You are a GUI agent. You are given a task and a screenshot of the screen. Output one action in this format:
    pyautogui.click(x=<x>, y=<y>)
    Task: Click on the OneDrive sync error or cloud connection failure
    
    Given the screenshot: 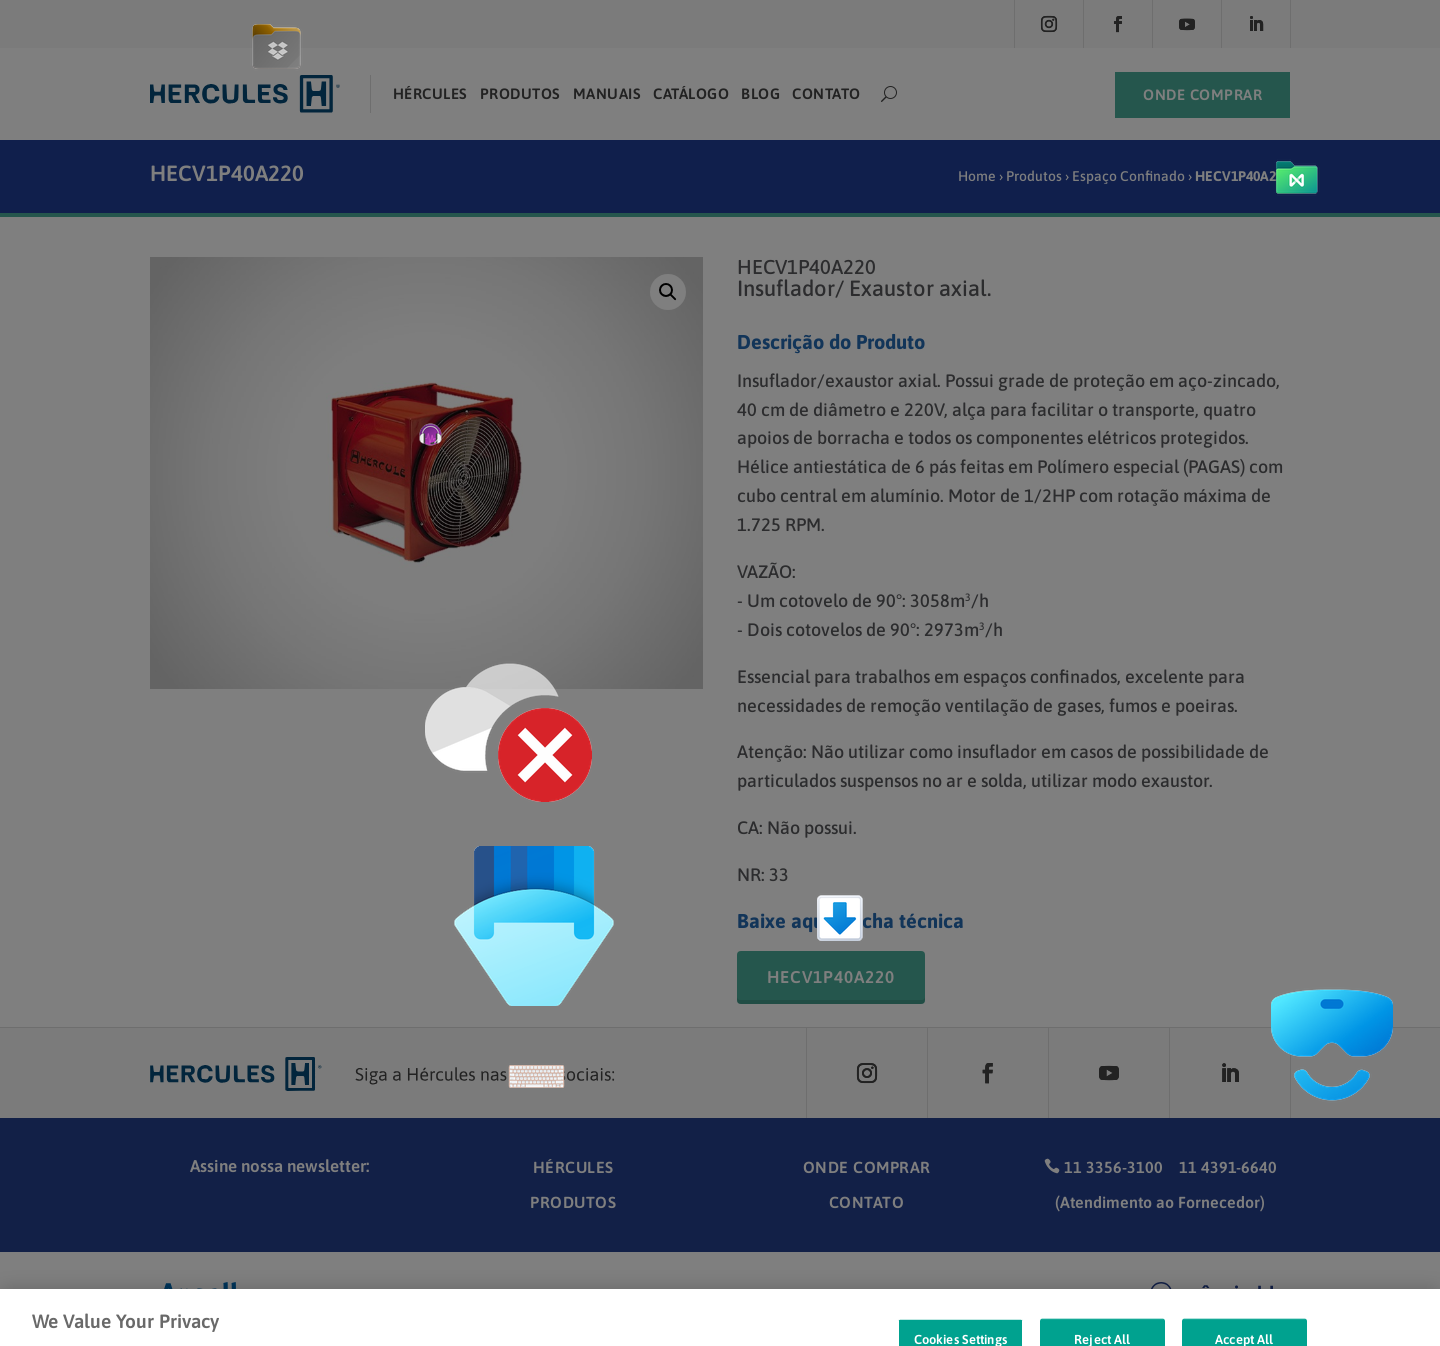 What is the action you would take?
    pyautogui.click(x=508, y=718)
    